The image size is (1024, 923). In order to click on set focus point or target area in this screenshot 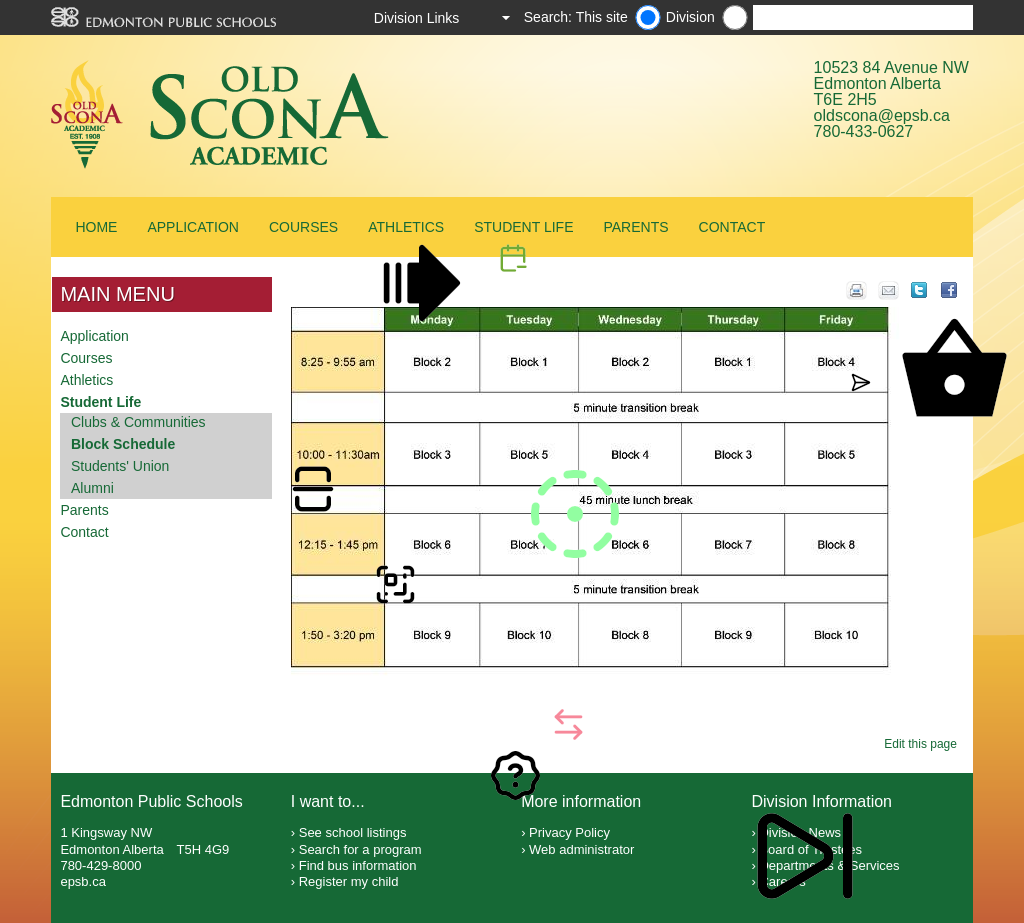, I will do `click(575, 514)`.